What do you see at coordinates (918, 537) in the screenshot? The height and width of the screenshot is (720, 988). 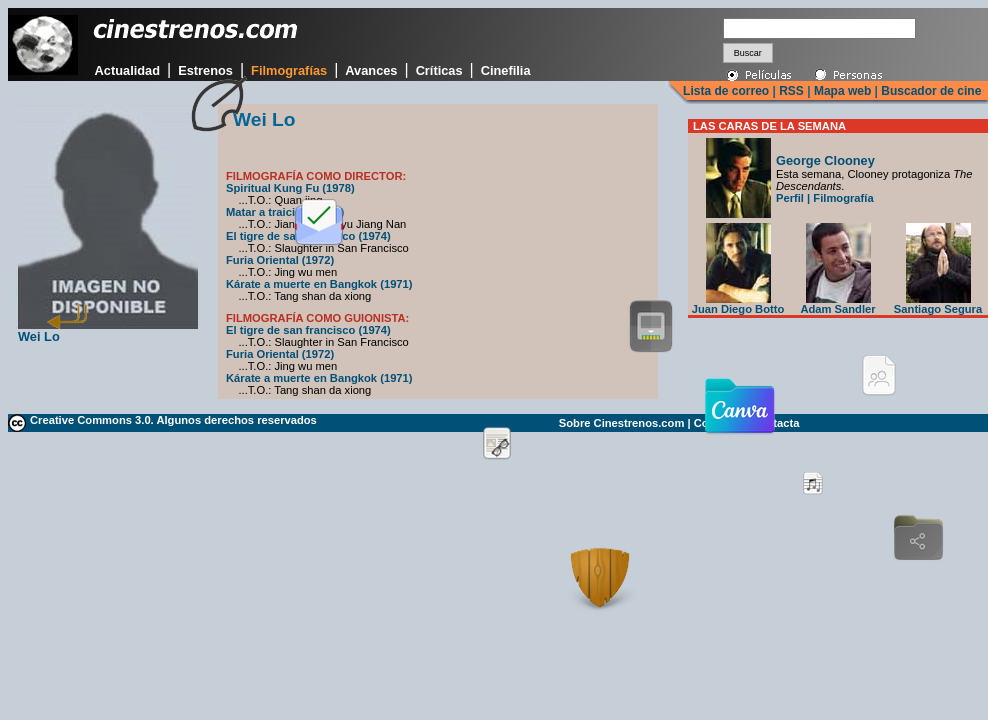 I see `access your public shared files folder` at bounding box center [918, 537].